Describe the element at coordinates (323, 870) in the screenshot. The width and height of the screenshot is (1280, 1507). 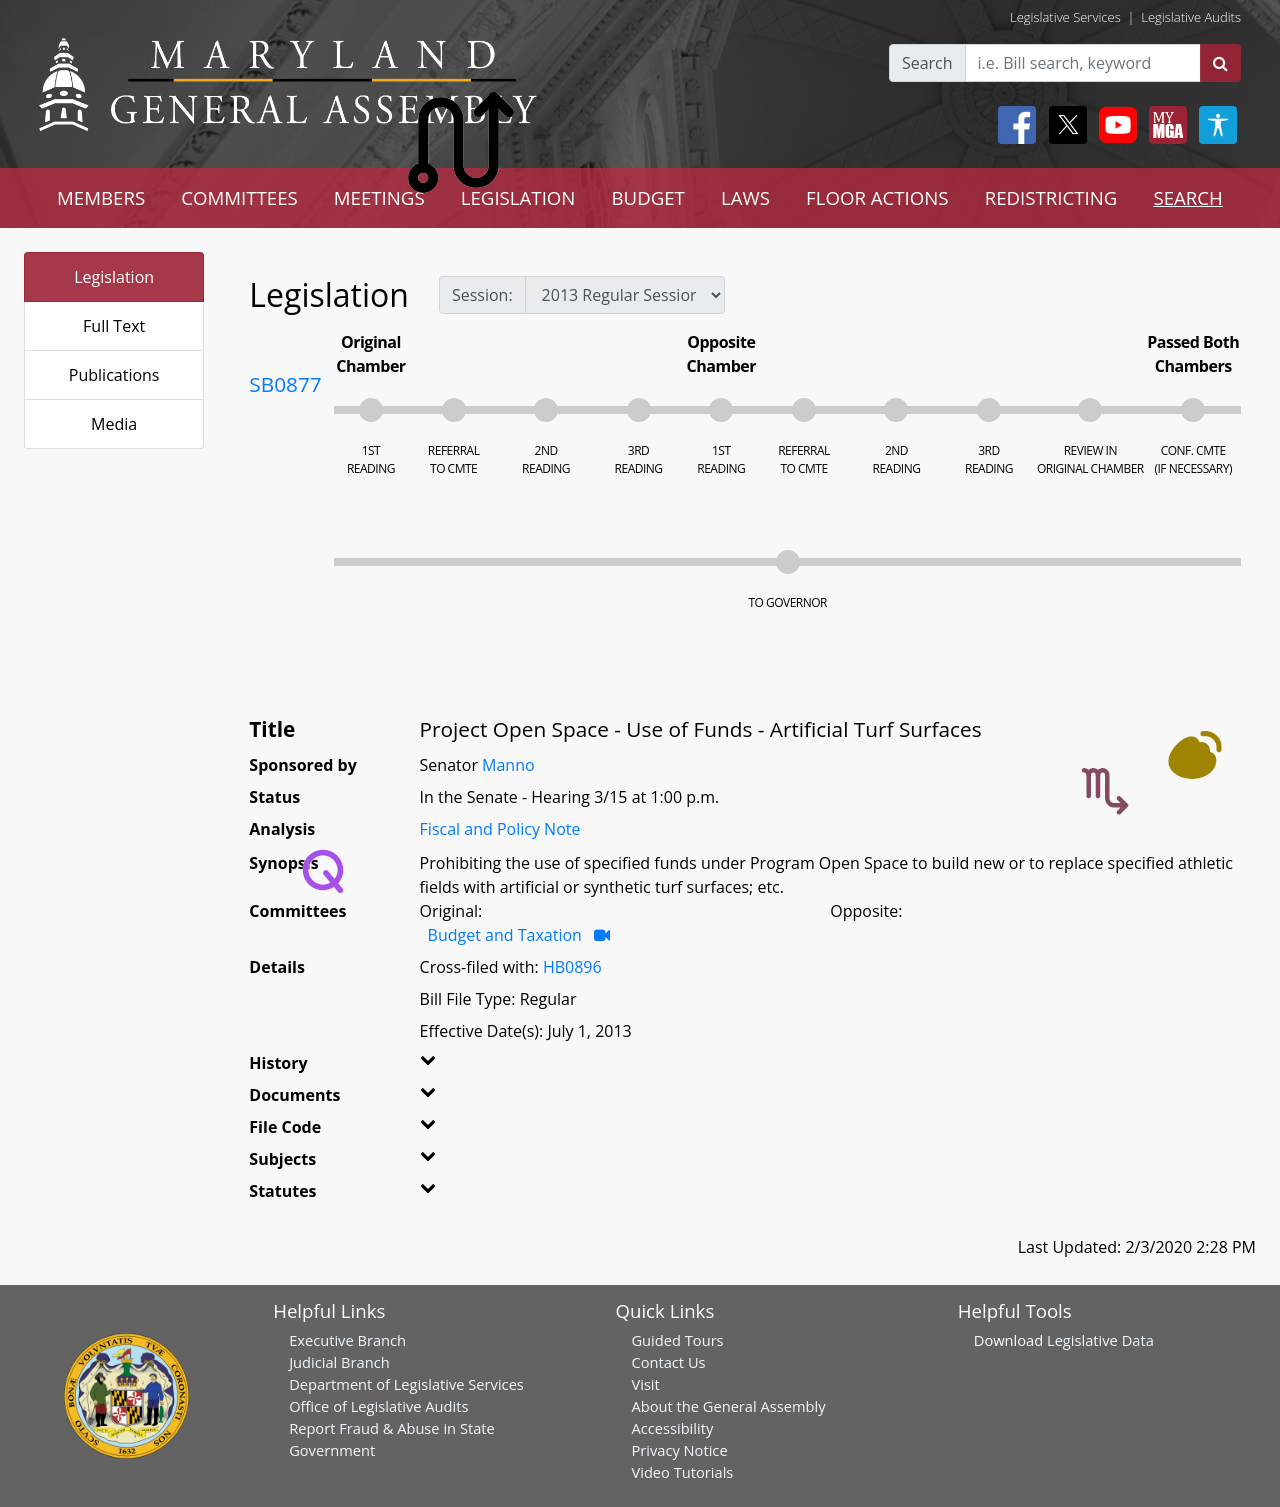
I see `represents the letter Q in text or labels` at that location.